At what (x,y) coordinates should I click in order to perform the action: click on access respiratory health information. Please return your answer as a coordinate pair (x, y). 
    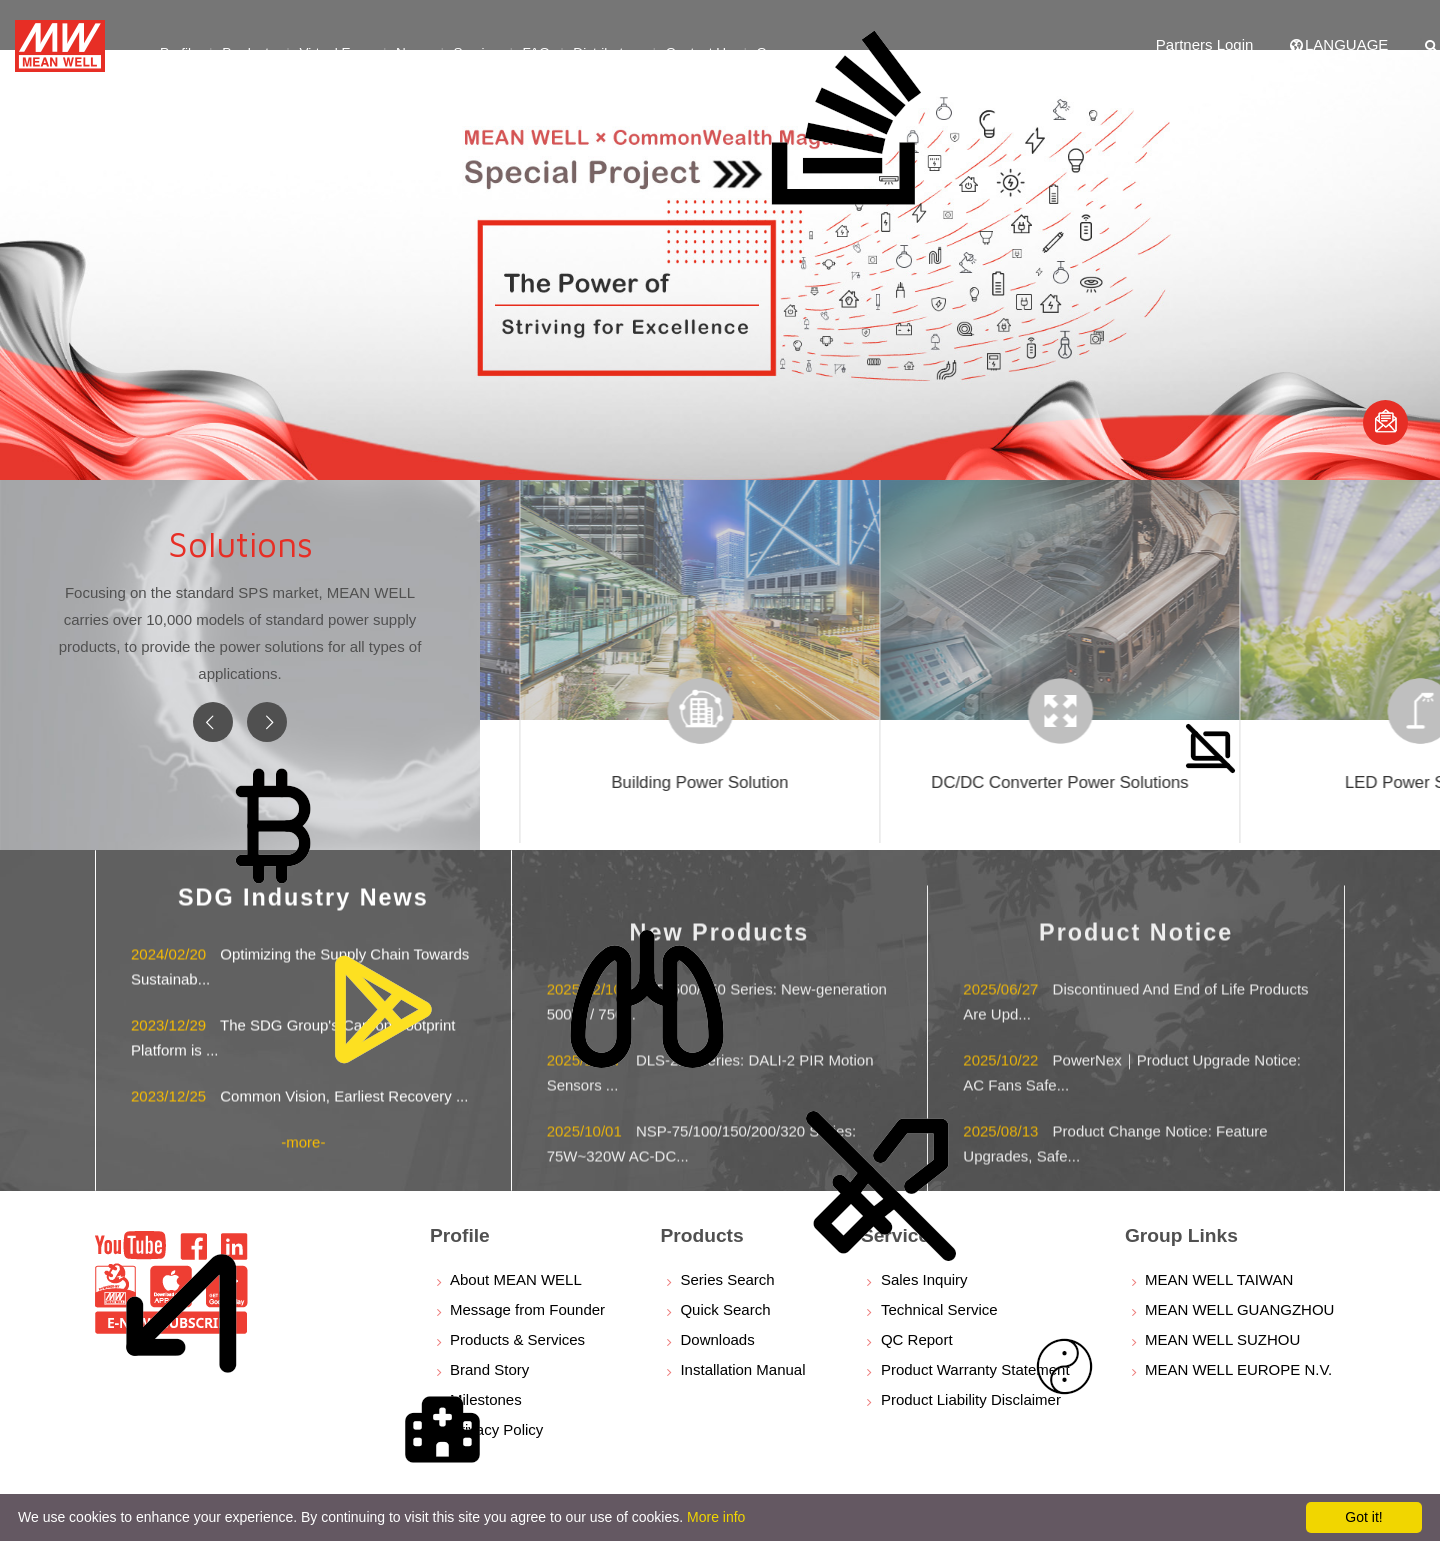
    Looking at the image, I should click on (647, 999).